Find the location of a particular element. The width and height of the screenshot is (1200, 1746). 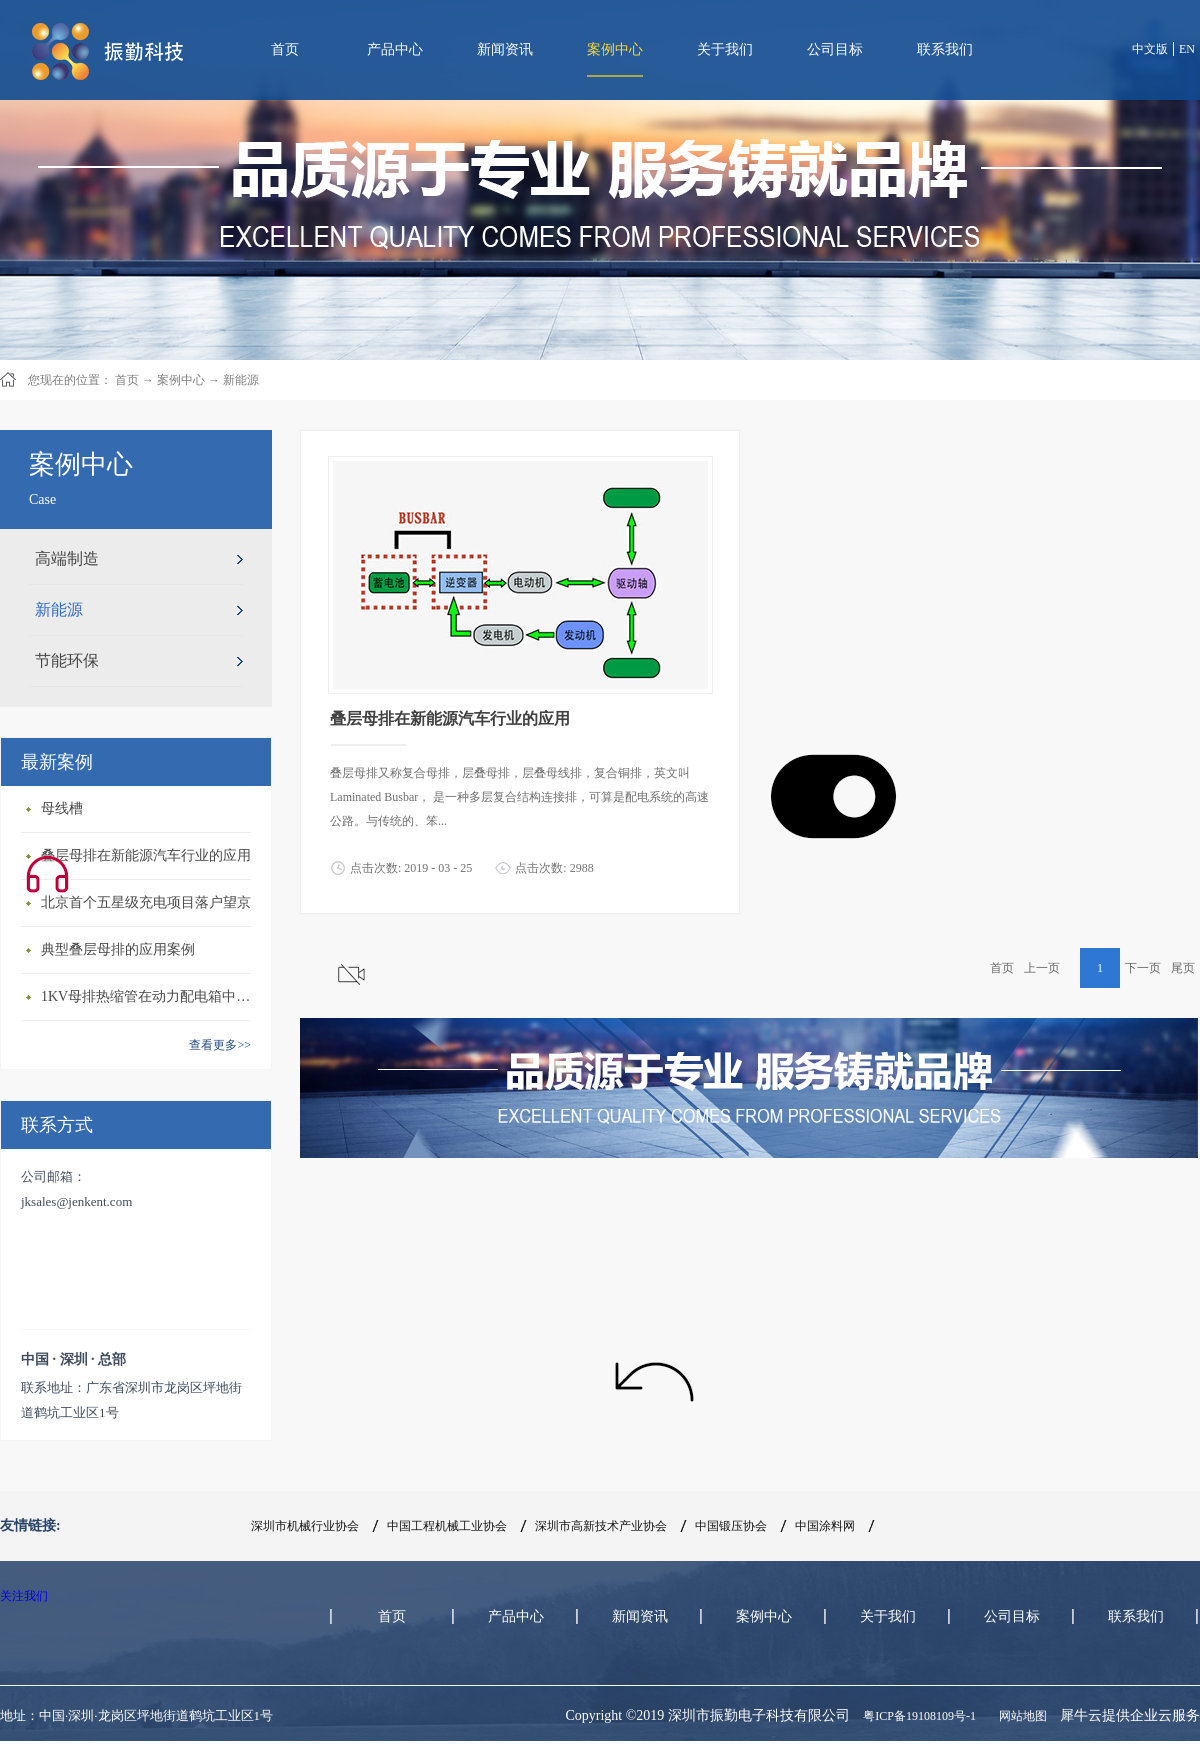

toggle switch in the on/enabled position is located at coordinates (833, 796).